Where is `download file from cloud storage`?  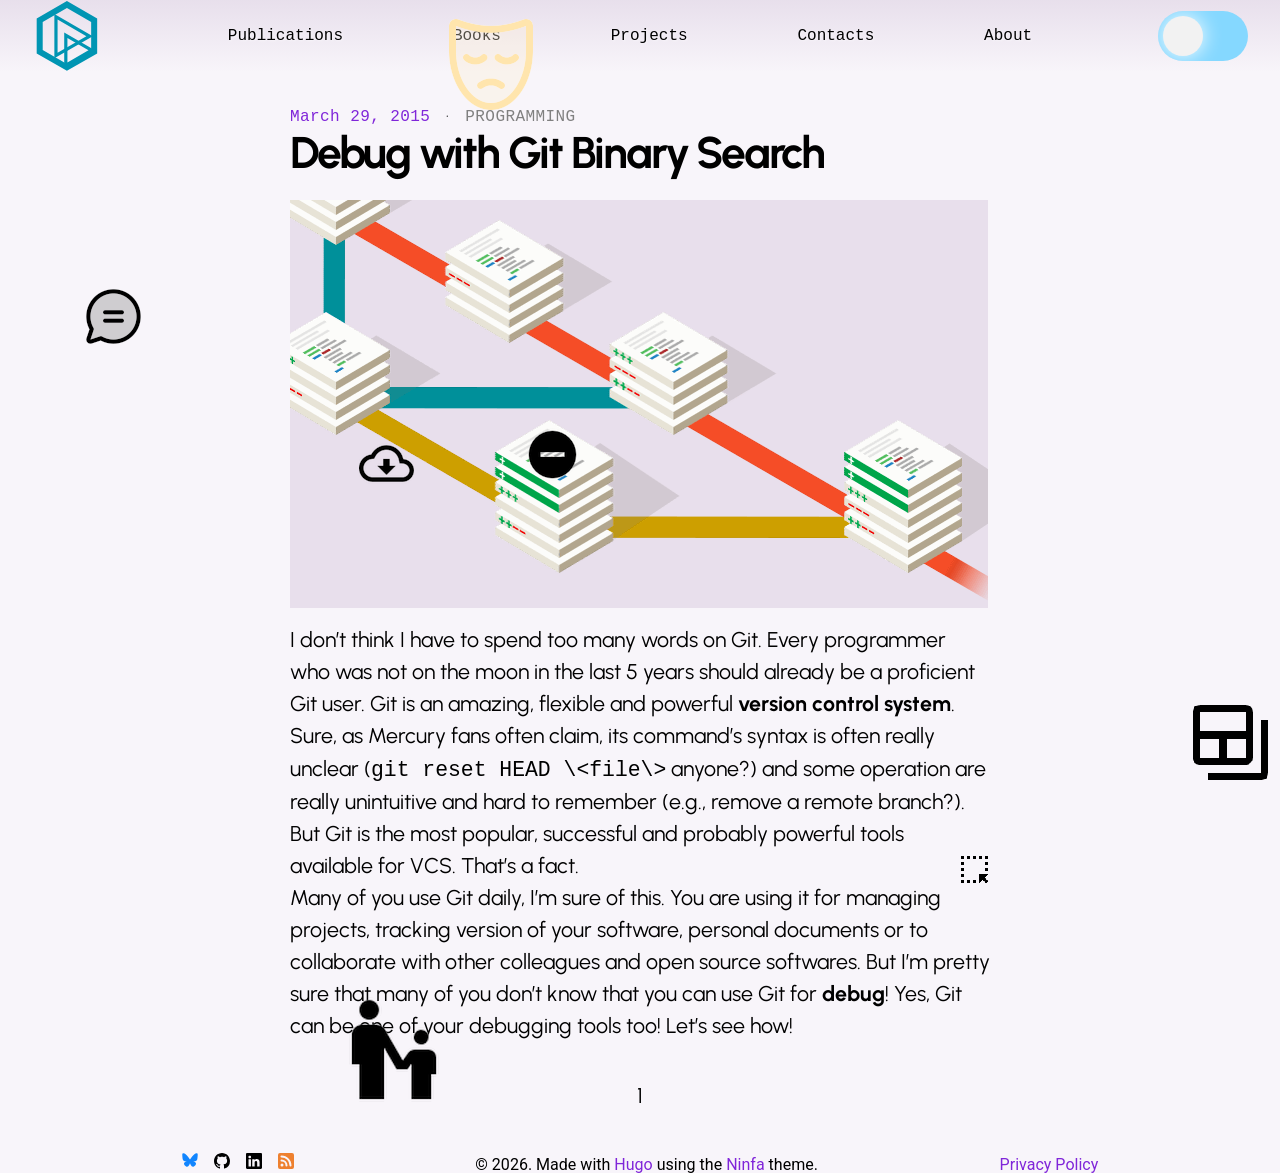
download file from cloud storage is located at coordinates (386, 463).